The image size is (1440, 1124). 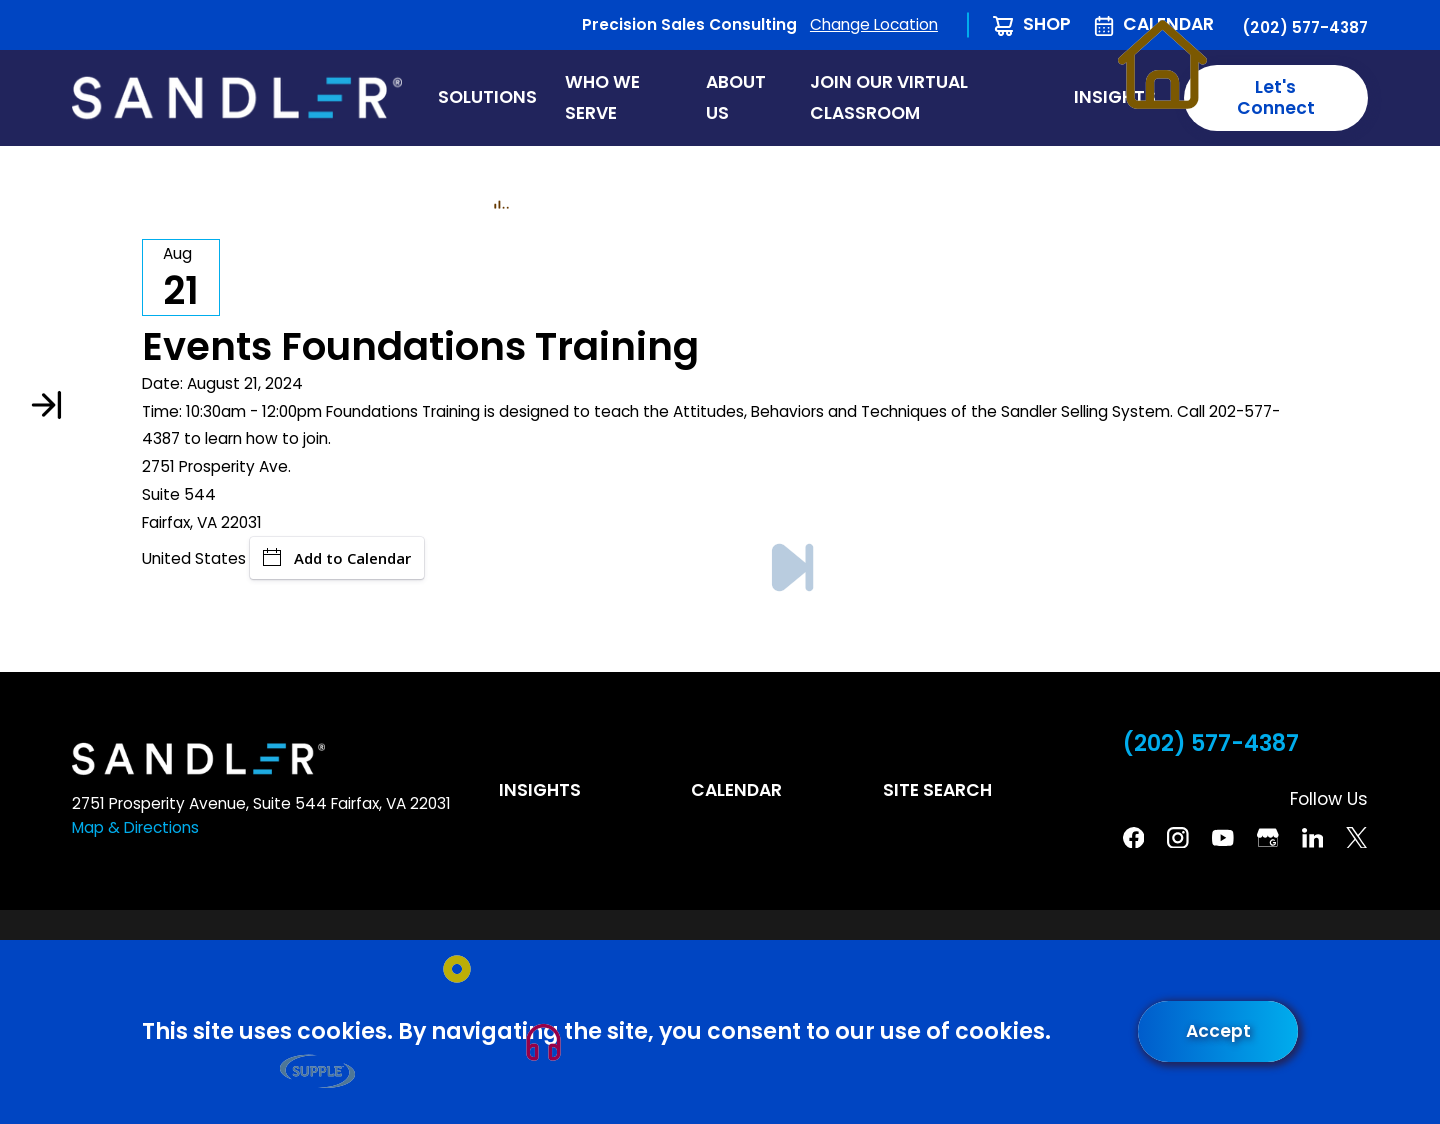 I want to click on listen to audio or music, so click(x=543, y=1043).